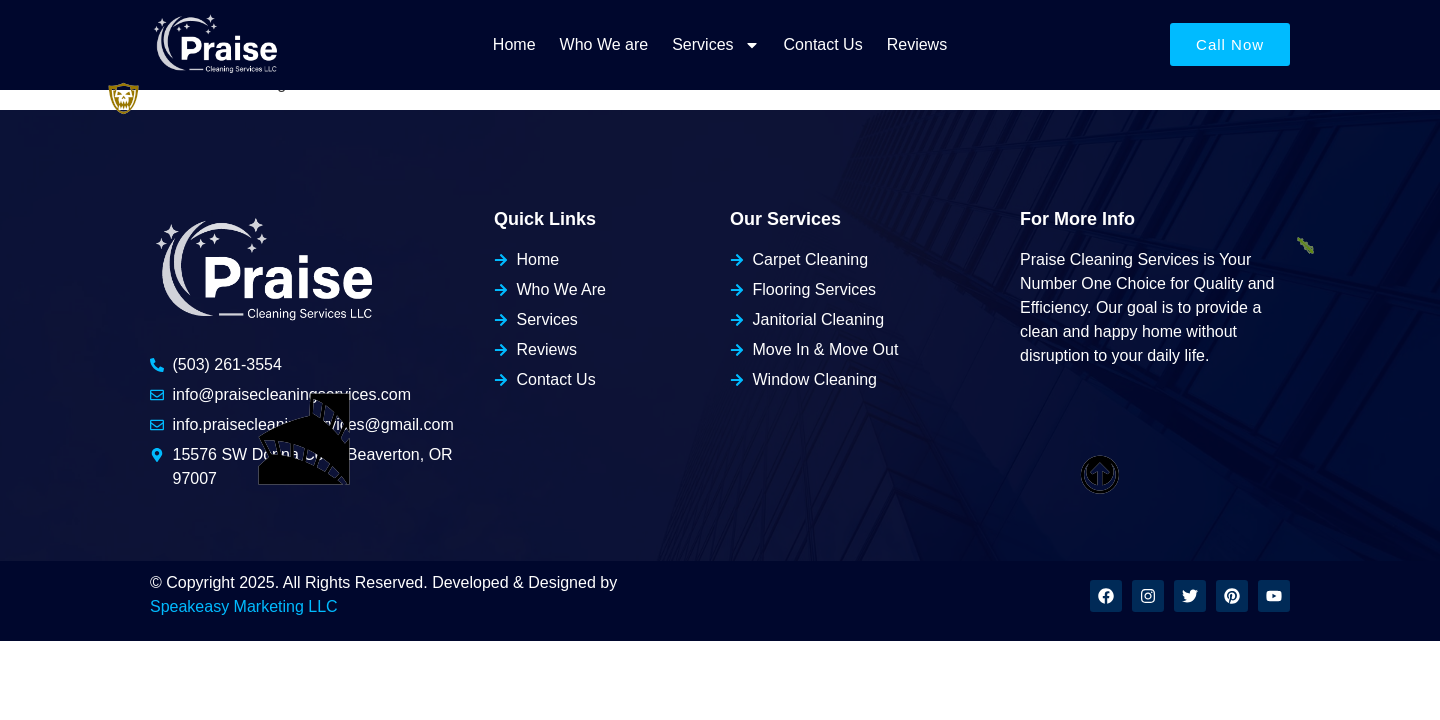  I want to click on equip shoulder armor piece, so click(304, 439).